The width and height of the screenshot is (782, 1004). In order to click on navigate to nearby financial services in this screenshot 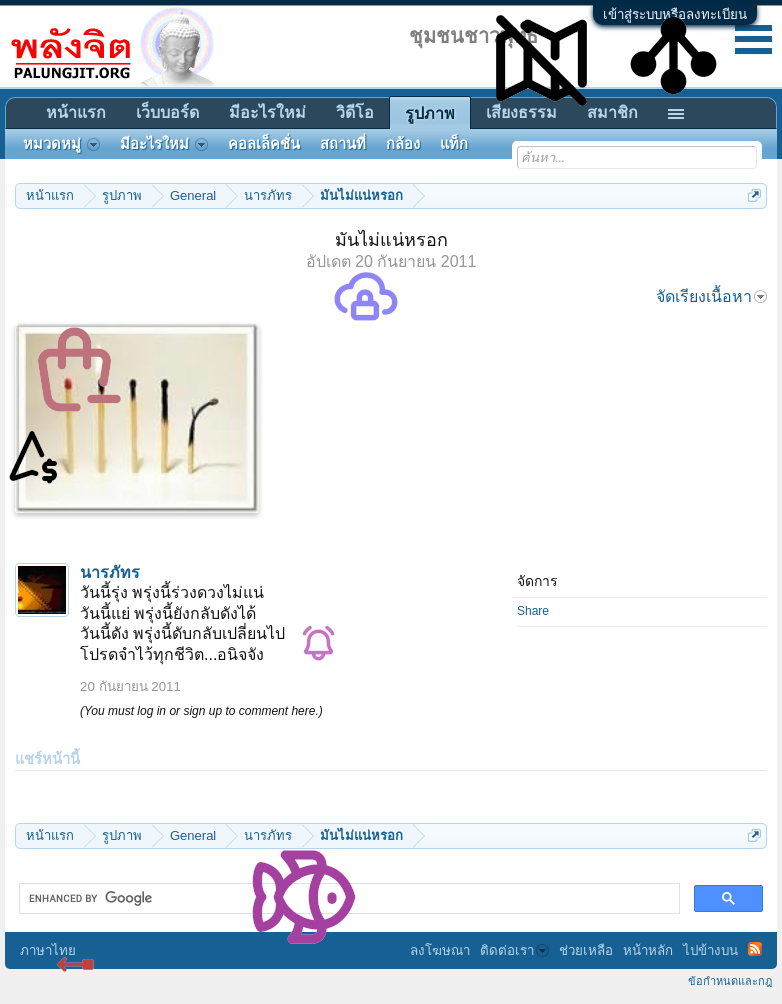, I will do `click(32, 456)`.